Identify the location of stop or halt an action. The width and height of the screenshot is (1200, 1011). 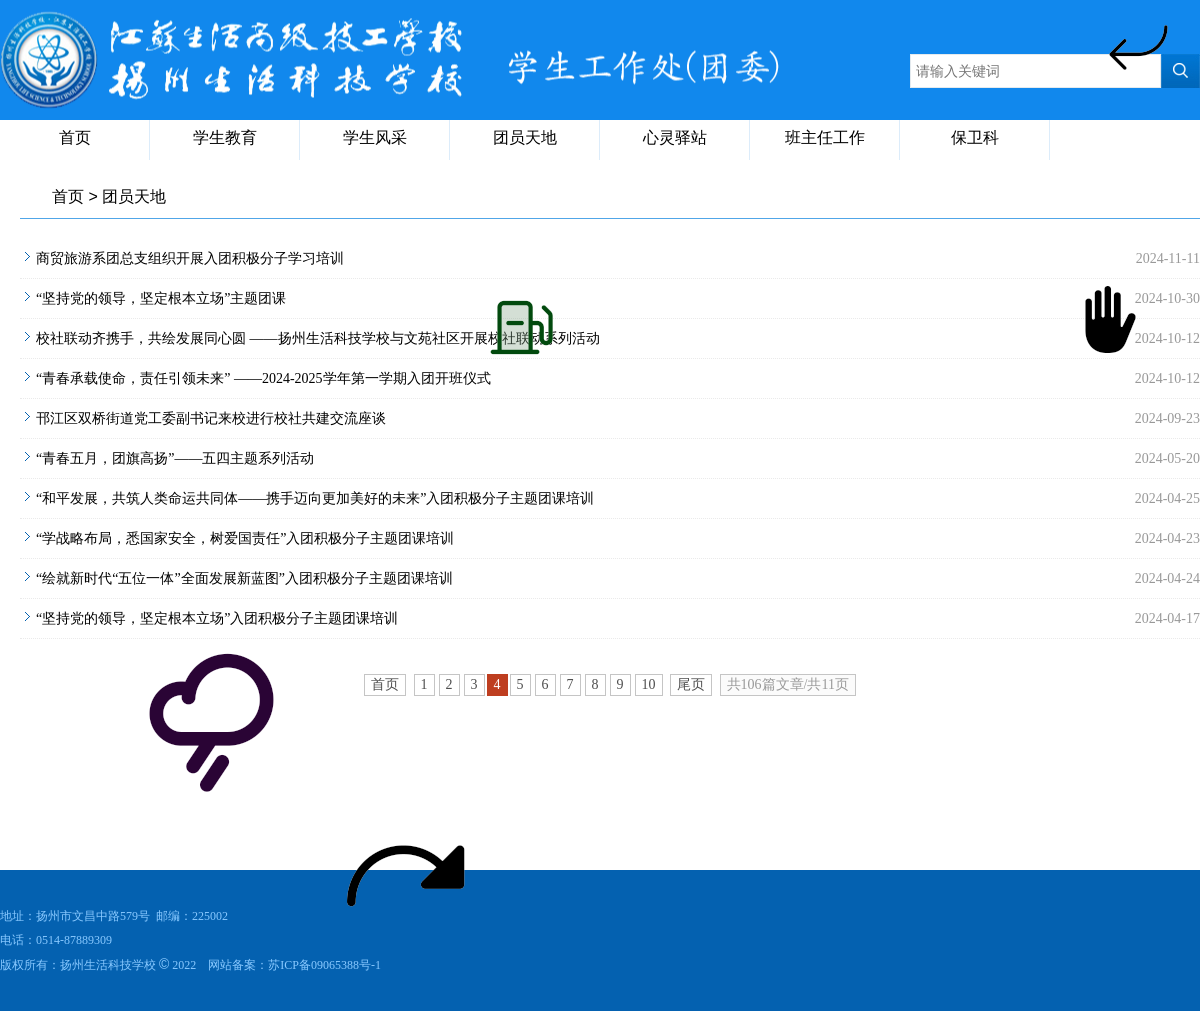
(1110, 319).